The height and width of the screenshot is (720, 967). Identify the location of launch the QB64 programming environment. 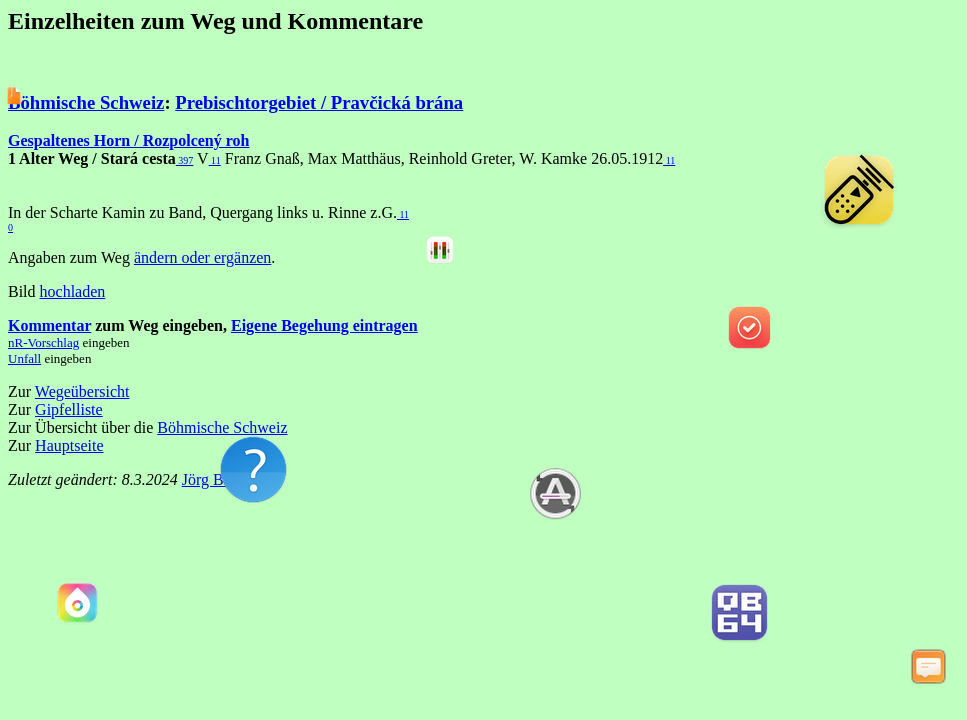
(739, 612).